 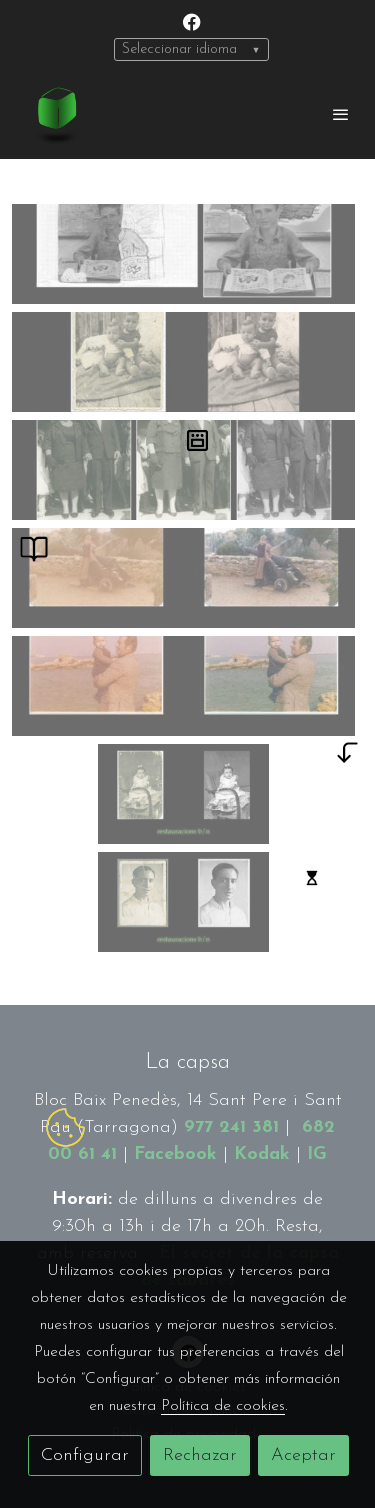 What do you see at coordinates (65, 1127) in the screenshot?
I see `manage cookie preferences and privacy settings` at bounding box center [65, 1127].